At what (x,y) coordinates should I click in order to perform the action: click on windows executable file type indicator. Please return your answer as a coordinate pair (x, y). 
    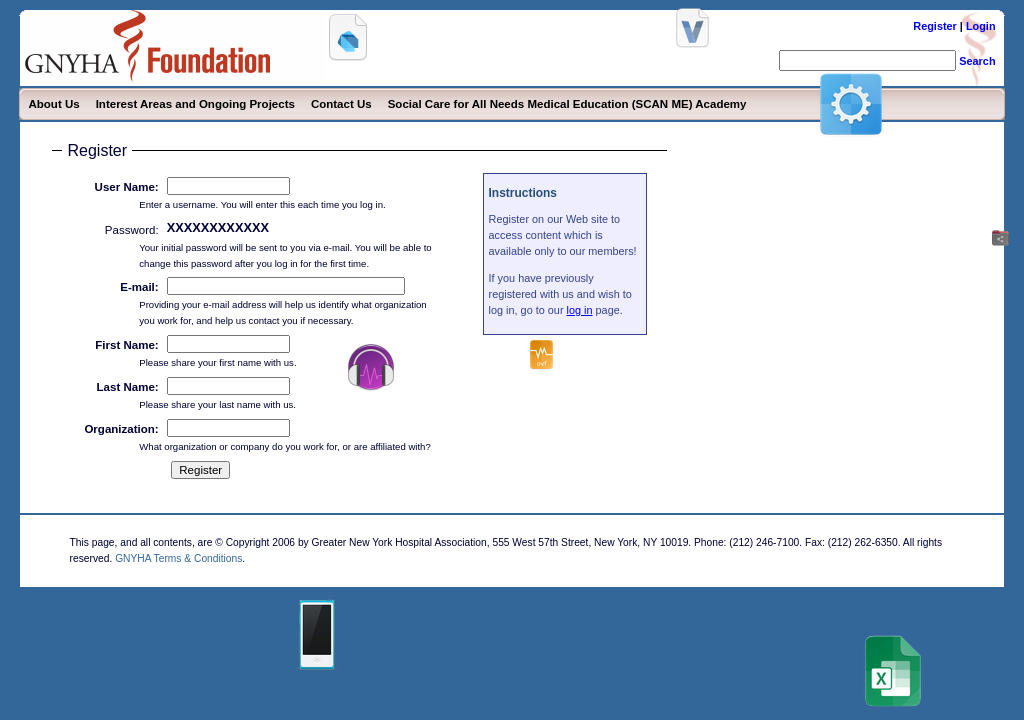
    Looking at the image, I should click on (851, 104).